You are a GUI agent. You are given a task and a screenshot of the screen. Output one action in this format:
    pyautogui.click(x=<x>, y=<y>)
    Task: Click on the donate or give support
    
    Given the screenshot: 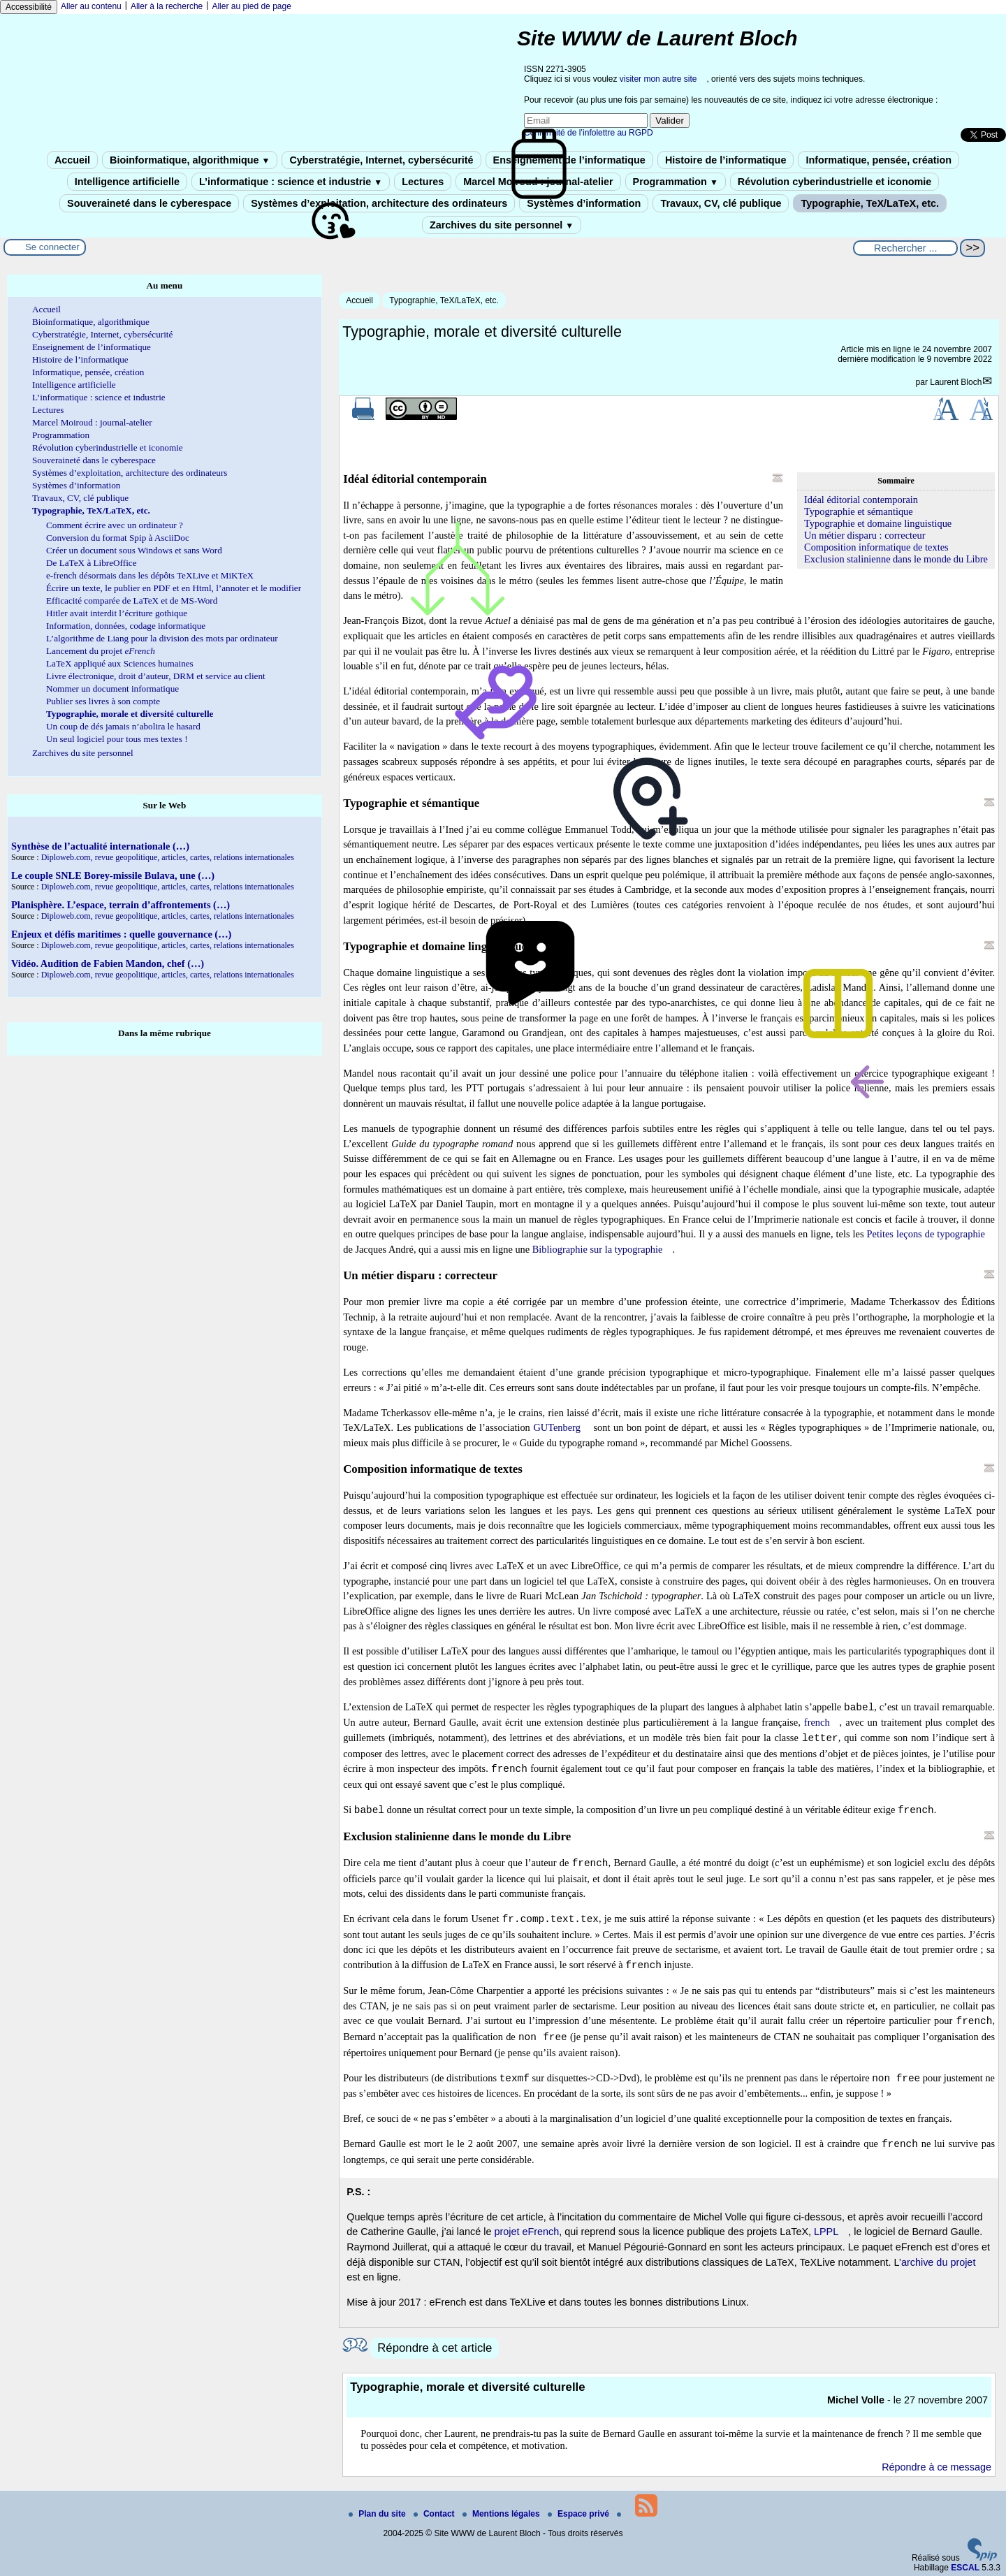 What is the action you would take?
    pyautogui.click(x=495, y=702)
    